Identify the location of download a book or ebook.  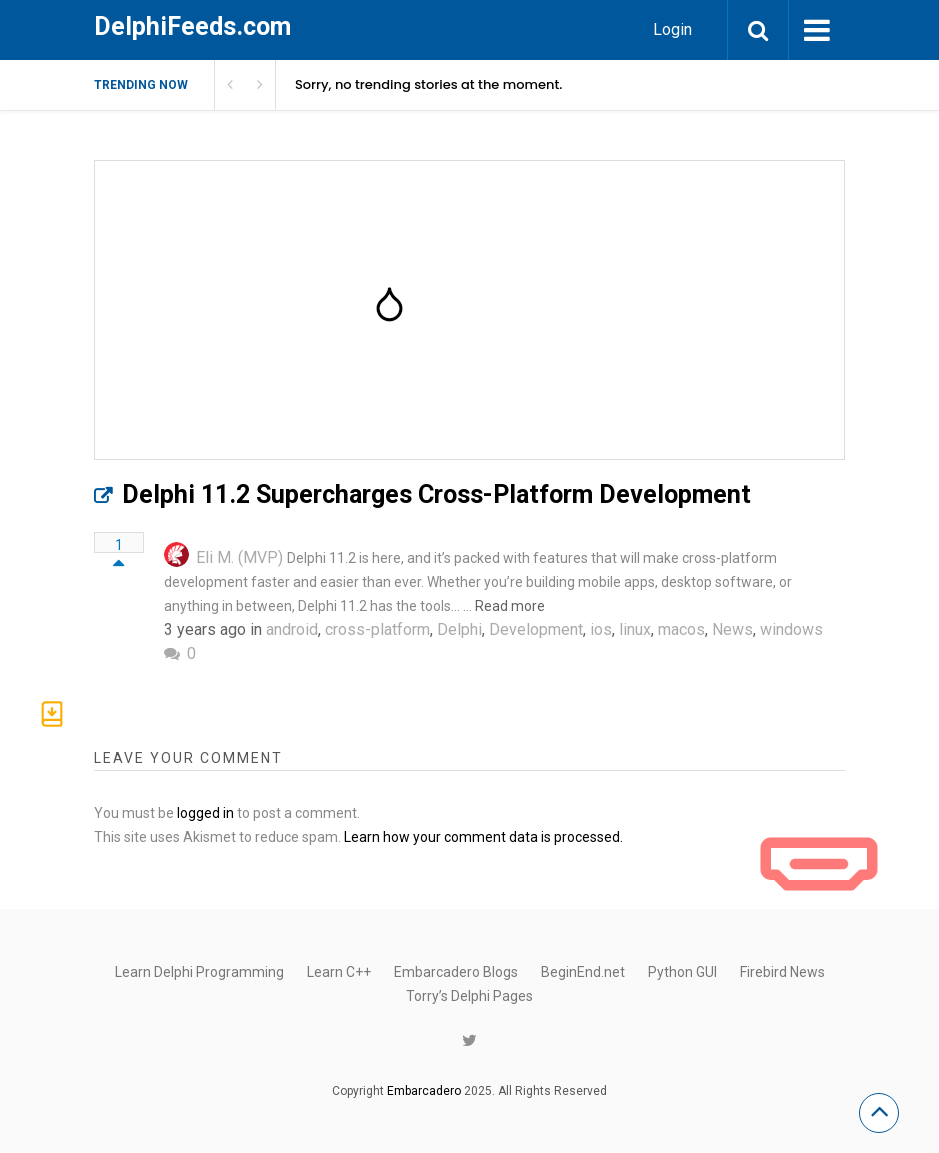
(52, 714).